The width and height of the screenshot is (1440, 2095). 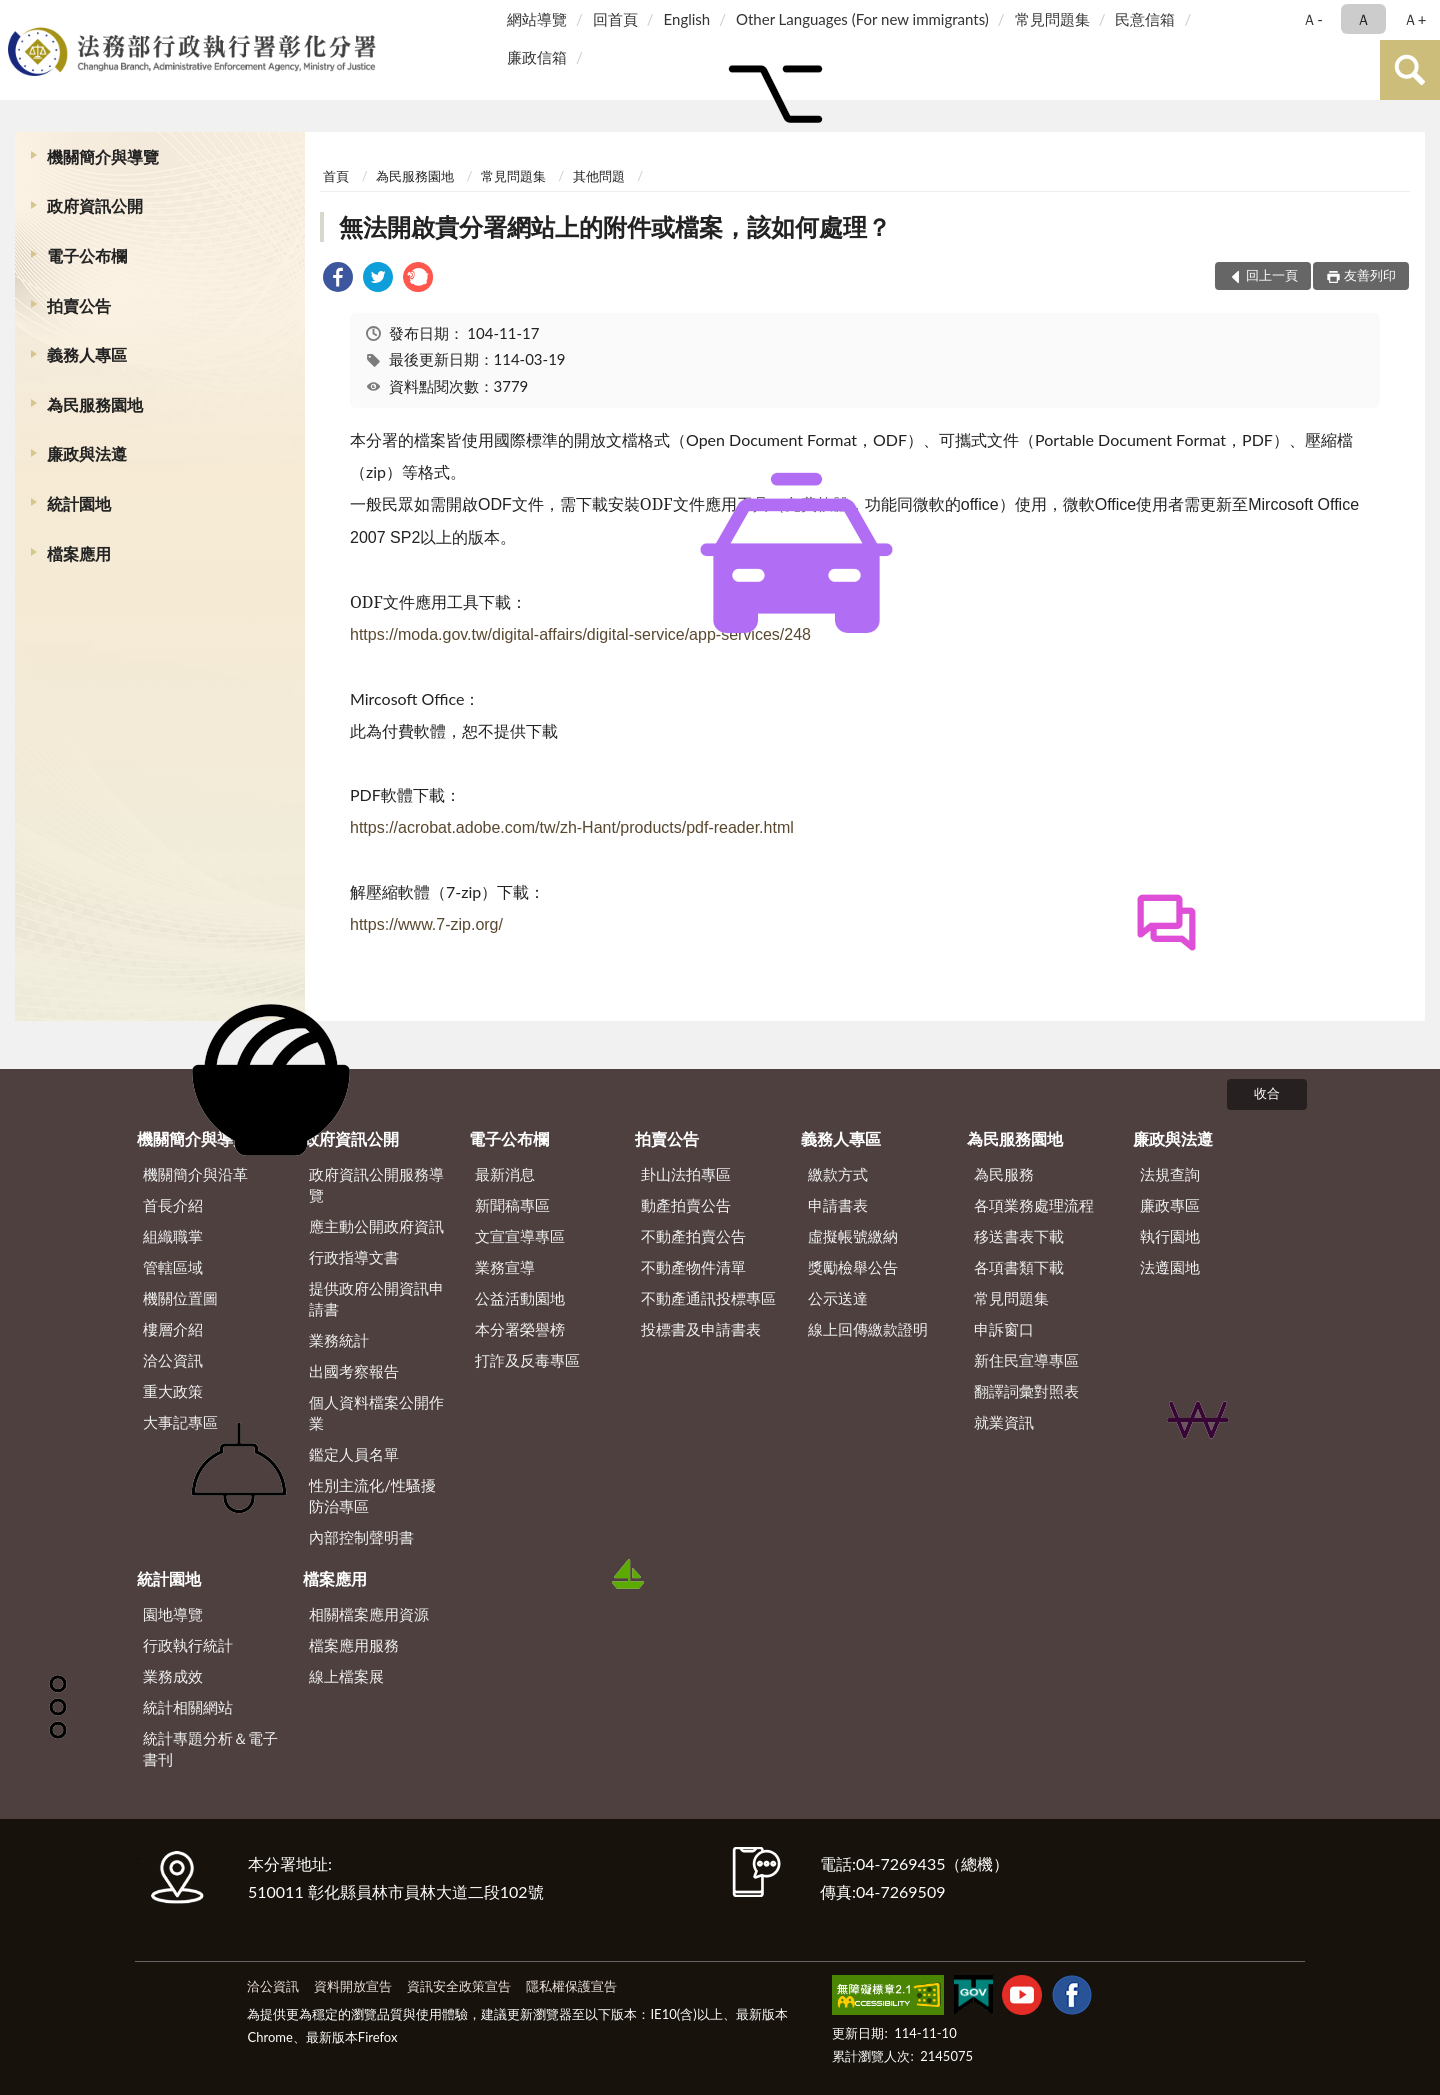 I want to click on open more options menu, so click(x=58, y=1707).